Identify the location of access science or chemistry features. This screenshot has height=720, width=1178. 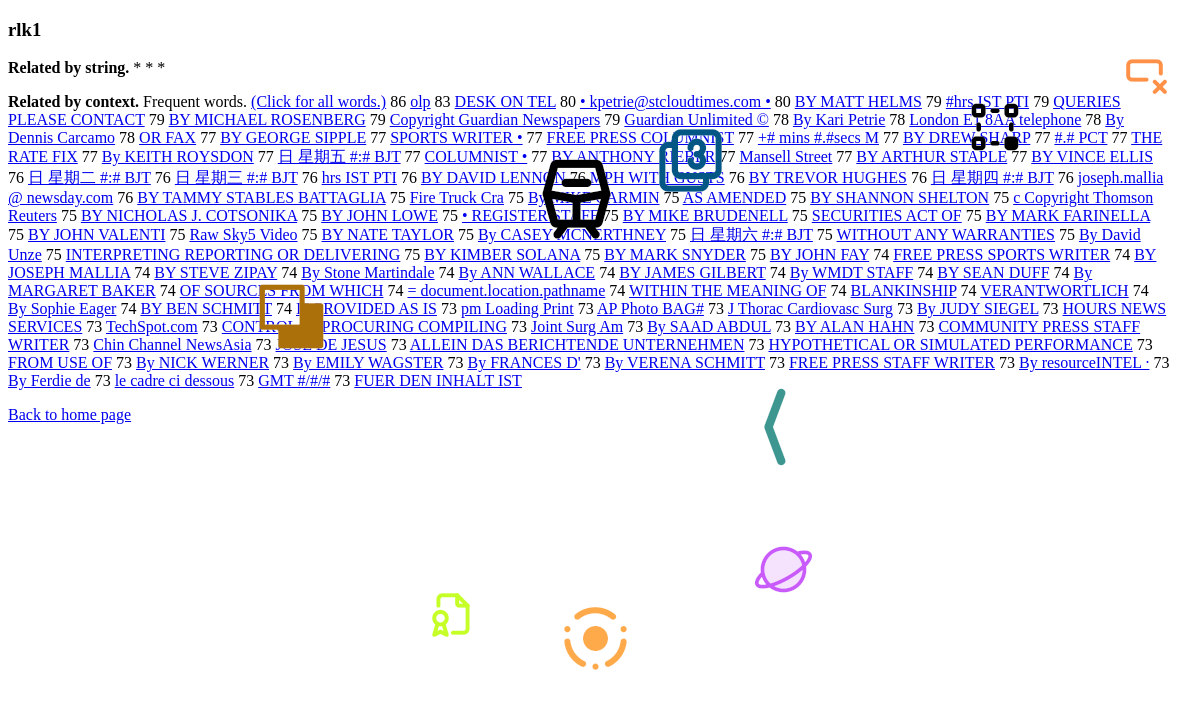
(595, 638).